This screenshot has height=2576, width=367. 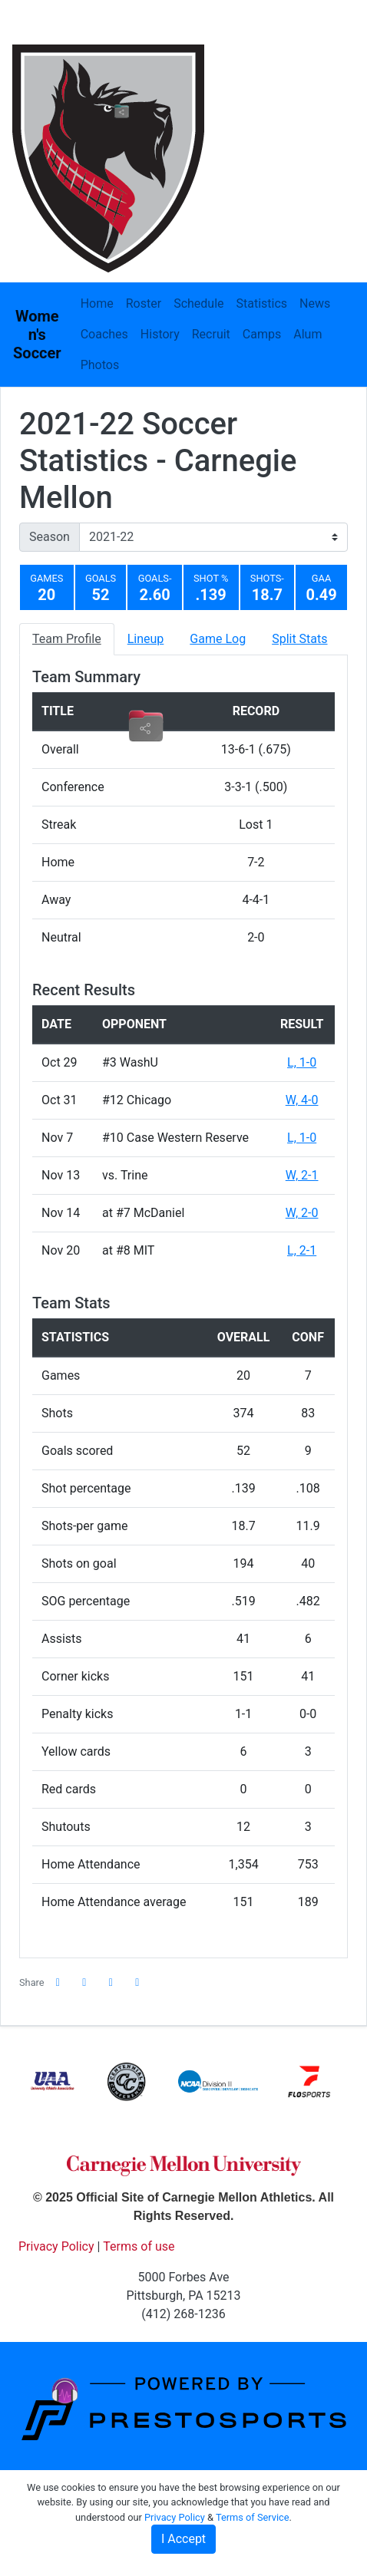 I want to click on audio output device connected, so click(x=64, y=2390).